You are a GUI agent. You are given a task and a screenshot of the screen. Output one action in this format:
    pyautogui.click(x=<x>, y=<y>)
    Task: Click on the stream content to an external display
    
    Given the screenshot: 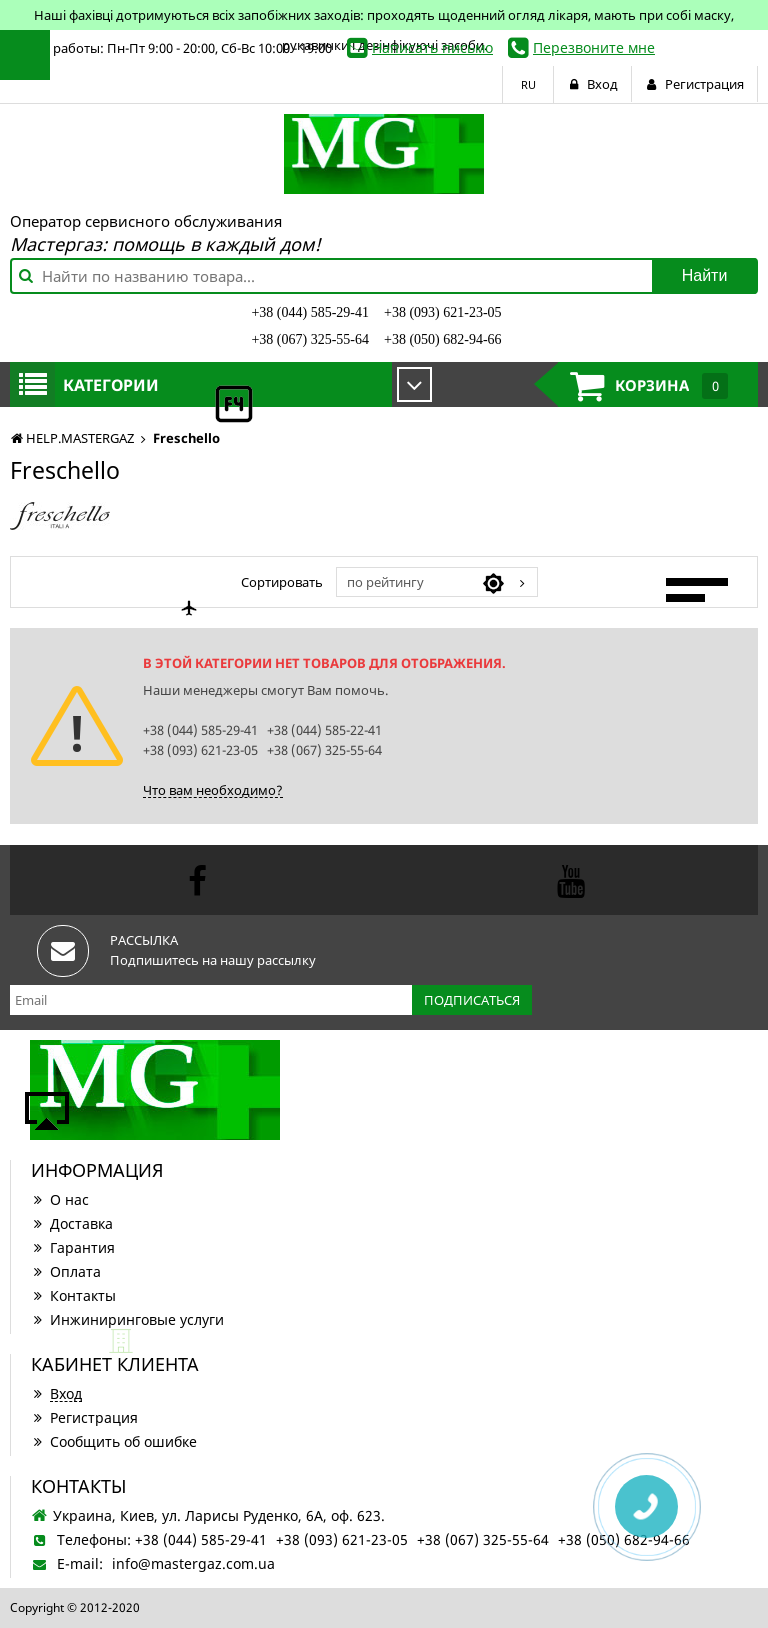 What is the action you would take?
    pyautogui.click(x=47, y=1110)
    